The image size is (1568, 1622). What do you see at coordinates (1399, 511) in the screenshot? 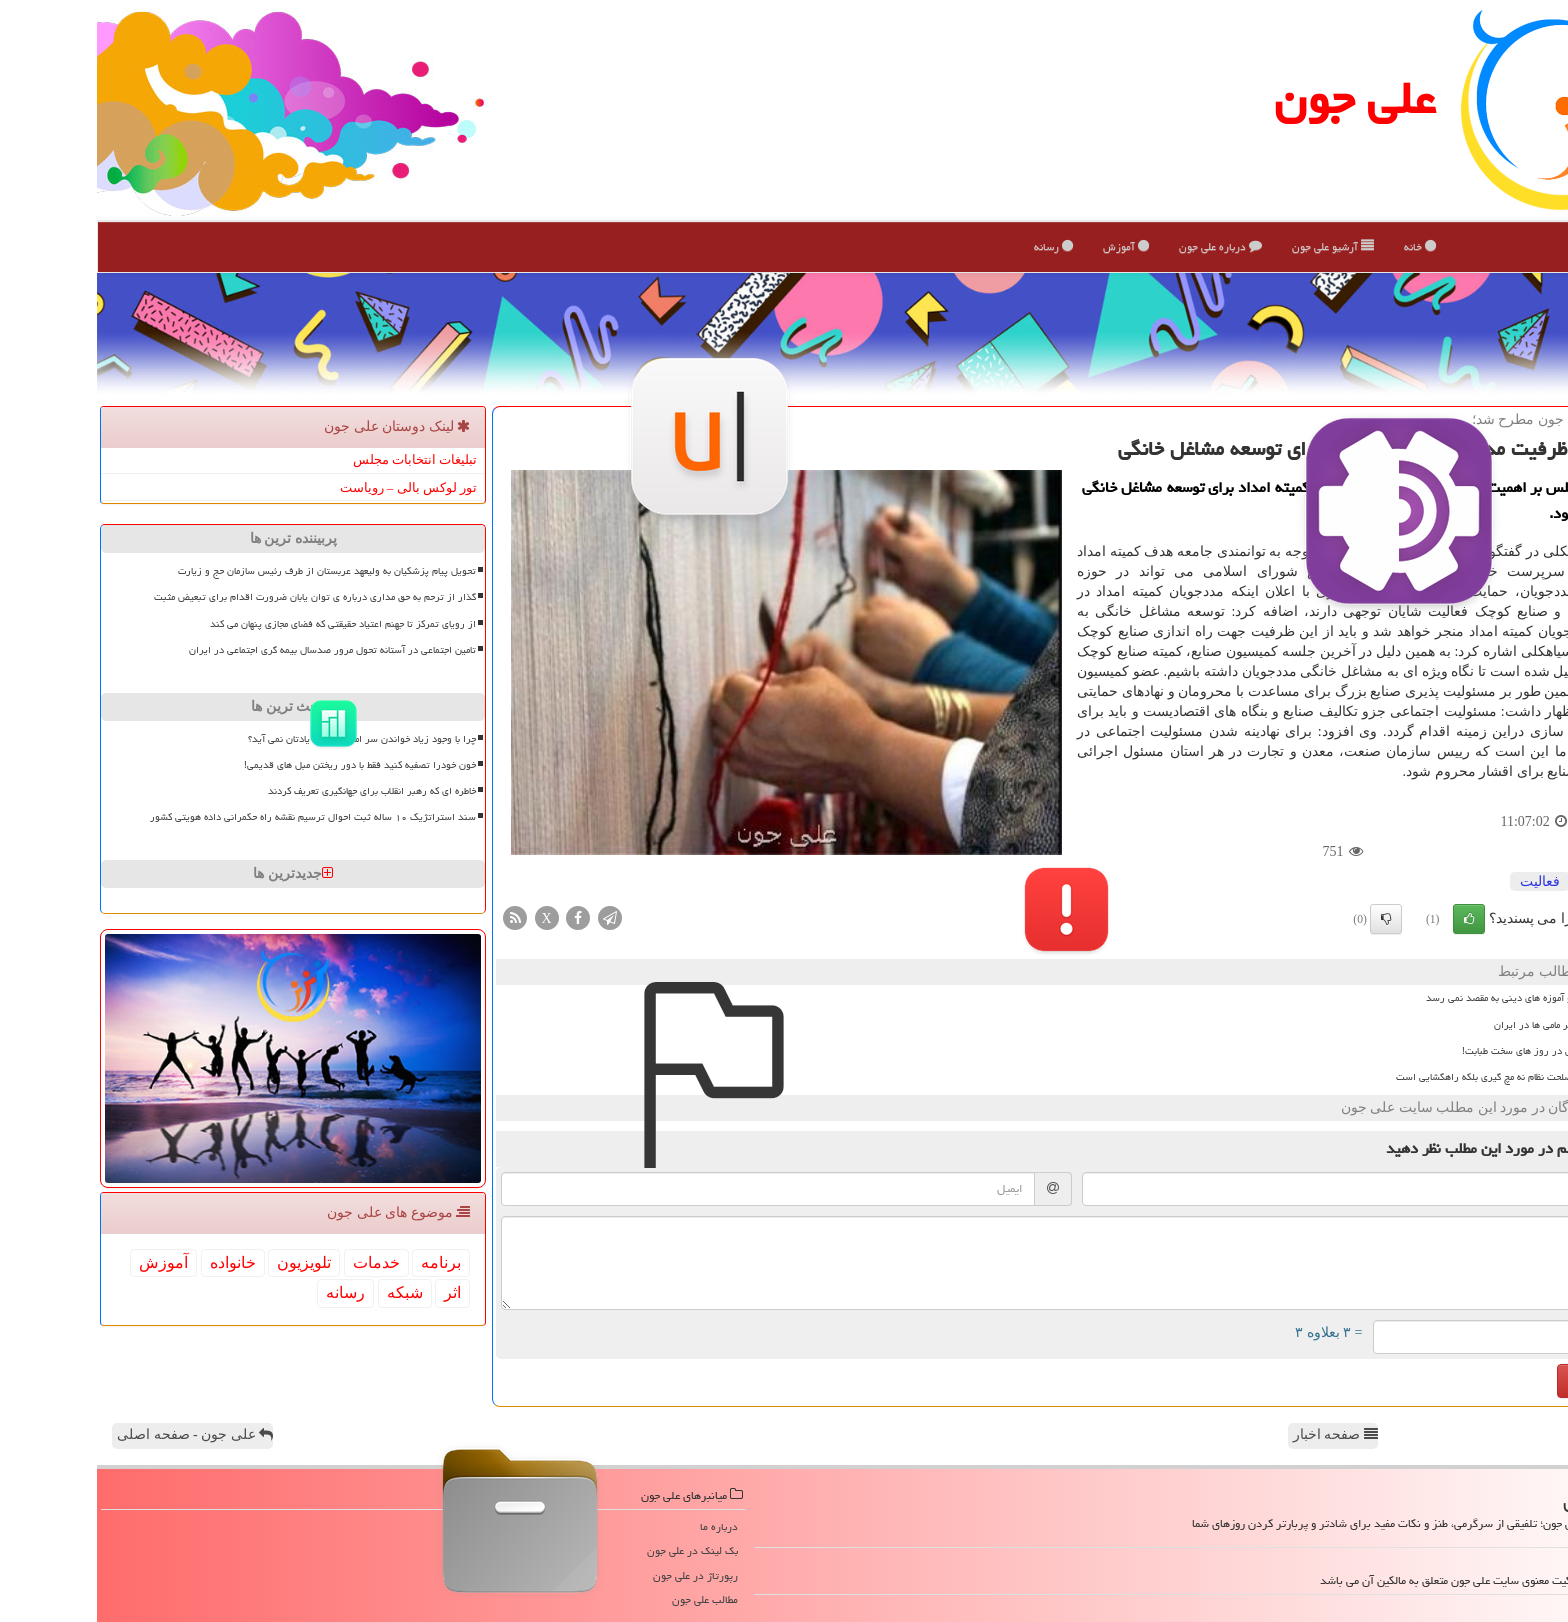
I see `open carburetor app settings` at bounding box center [1399, 511].